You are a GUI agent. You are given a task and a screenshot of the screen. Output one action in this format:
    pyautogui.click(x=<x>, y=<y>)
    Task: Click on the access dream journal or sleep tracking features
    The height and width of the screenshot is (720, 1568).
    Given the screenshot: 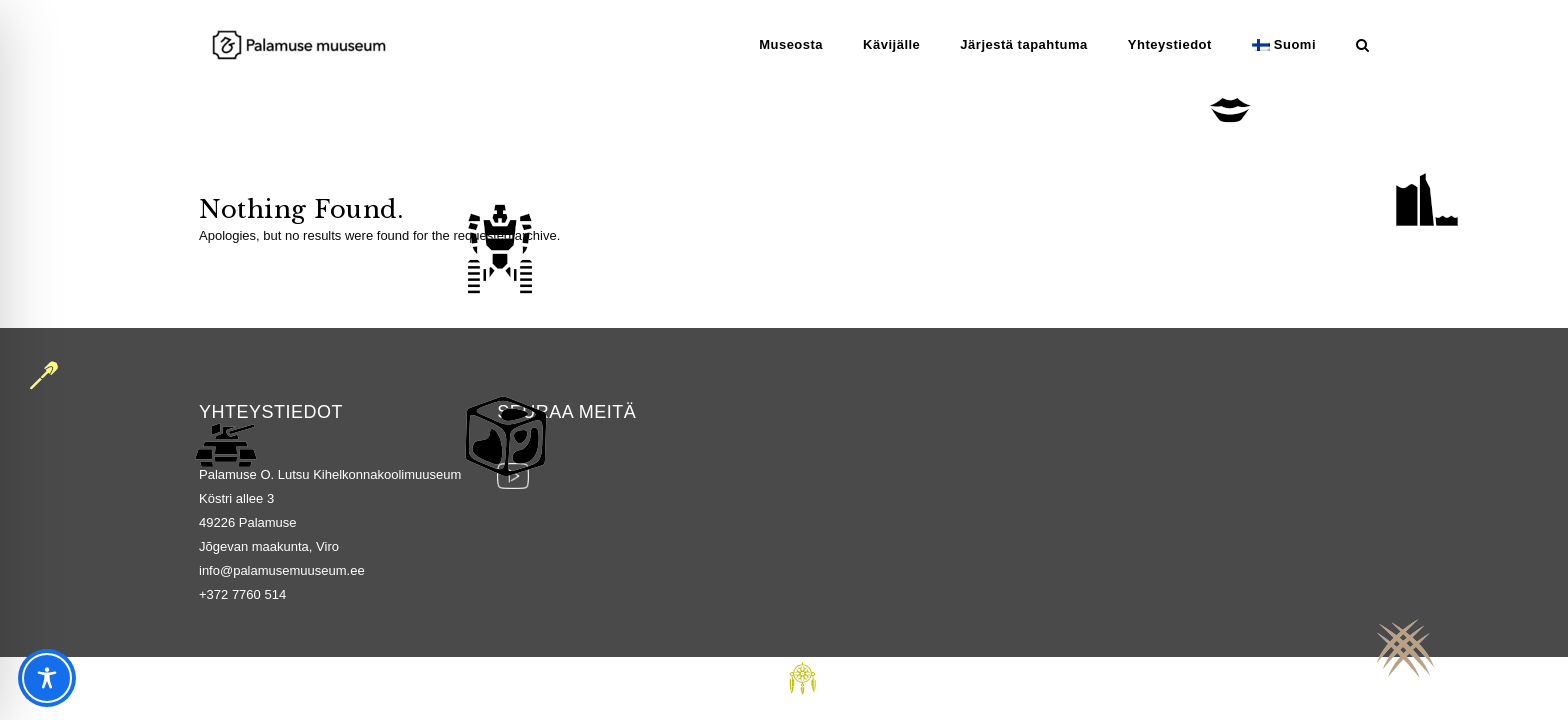 What is the action you would take?
    pyautogui.click(x=802, y=678)
    